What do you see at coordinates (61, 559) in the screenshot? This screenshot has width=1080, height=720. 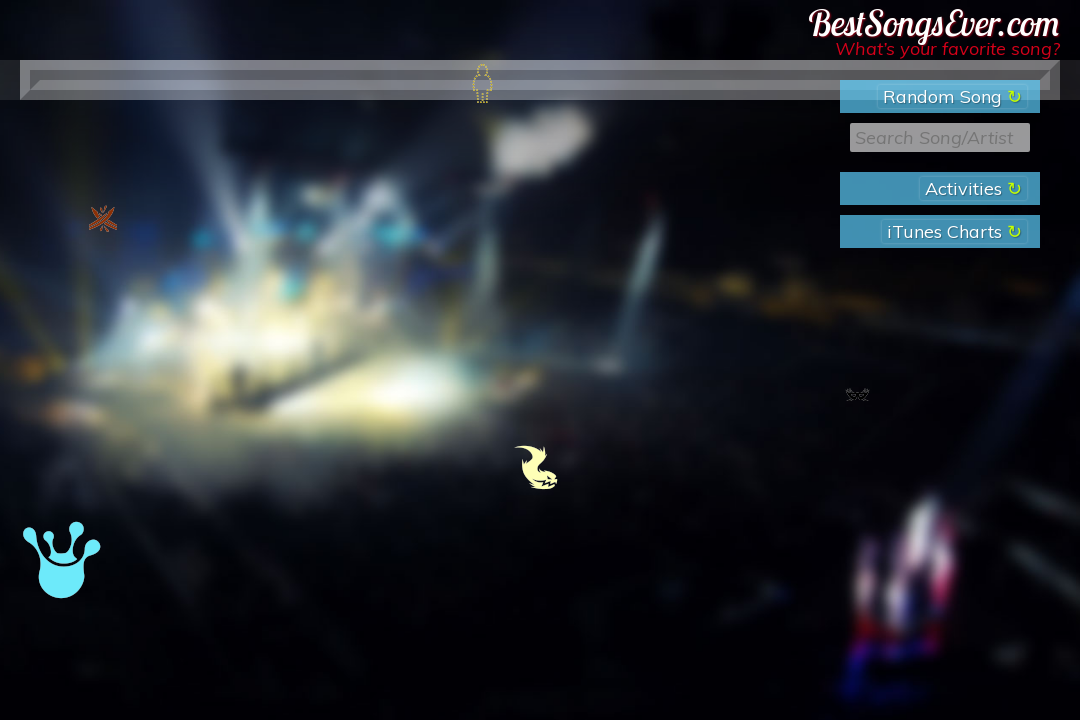 I see `indicates a splash or splatter effect` at bounding box center [61, 559].